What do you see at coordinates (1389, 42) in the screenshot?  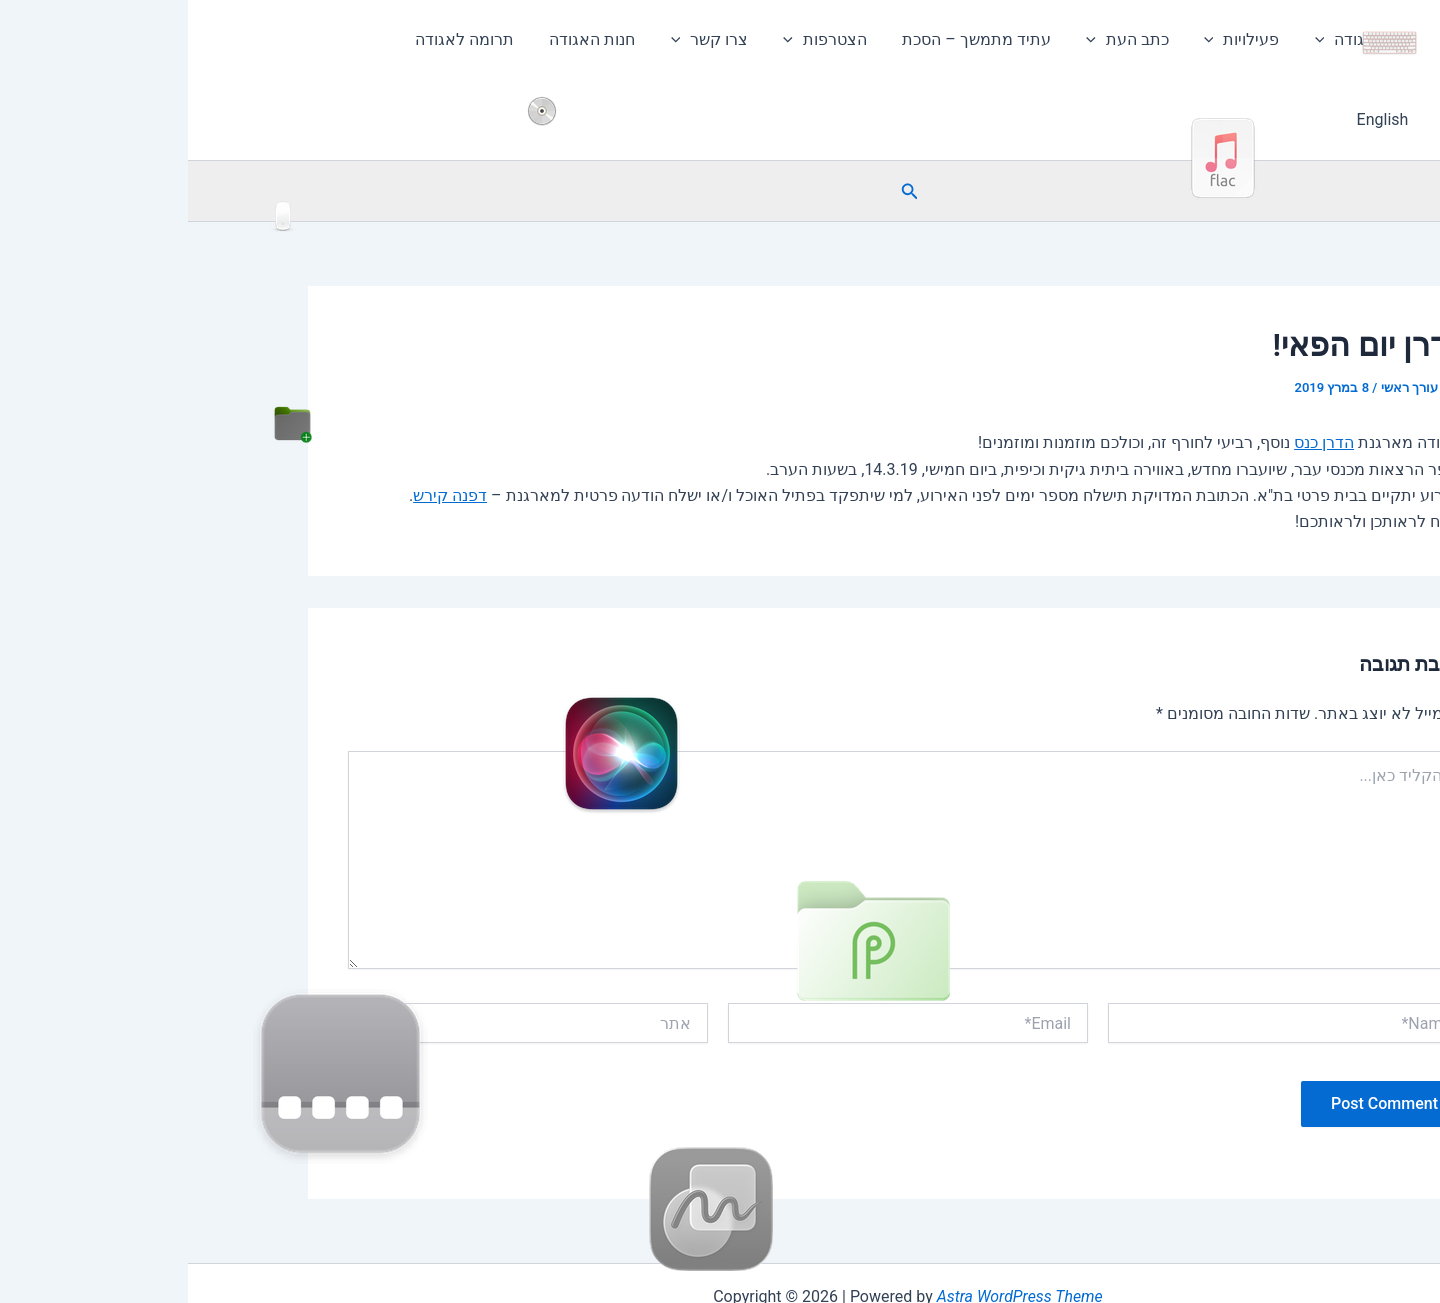 I see `connect to a wireless bluetooth keyboard` at bounding box center [1389, 42].